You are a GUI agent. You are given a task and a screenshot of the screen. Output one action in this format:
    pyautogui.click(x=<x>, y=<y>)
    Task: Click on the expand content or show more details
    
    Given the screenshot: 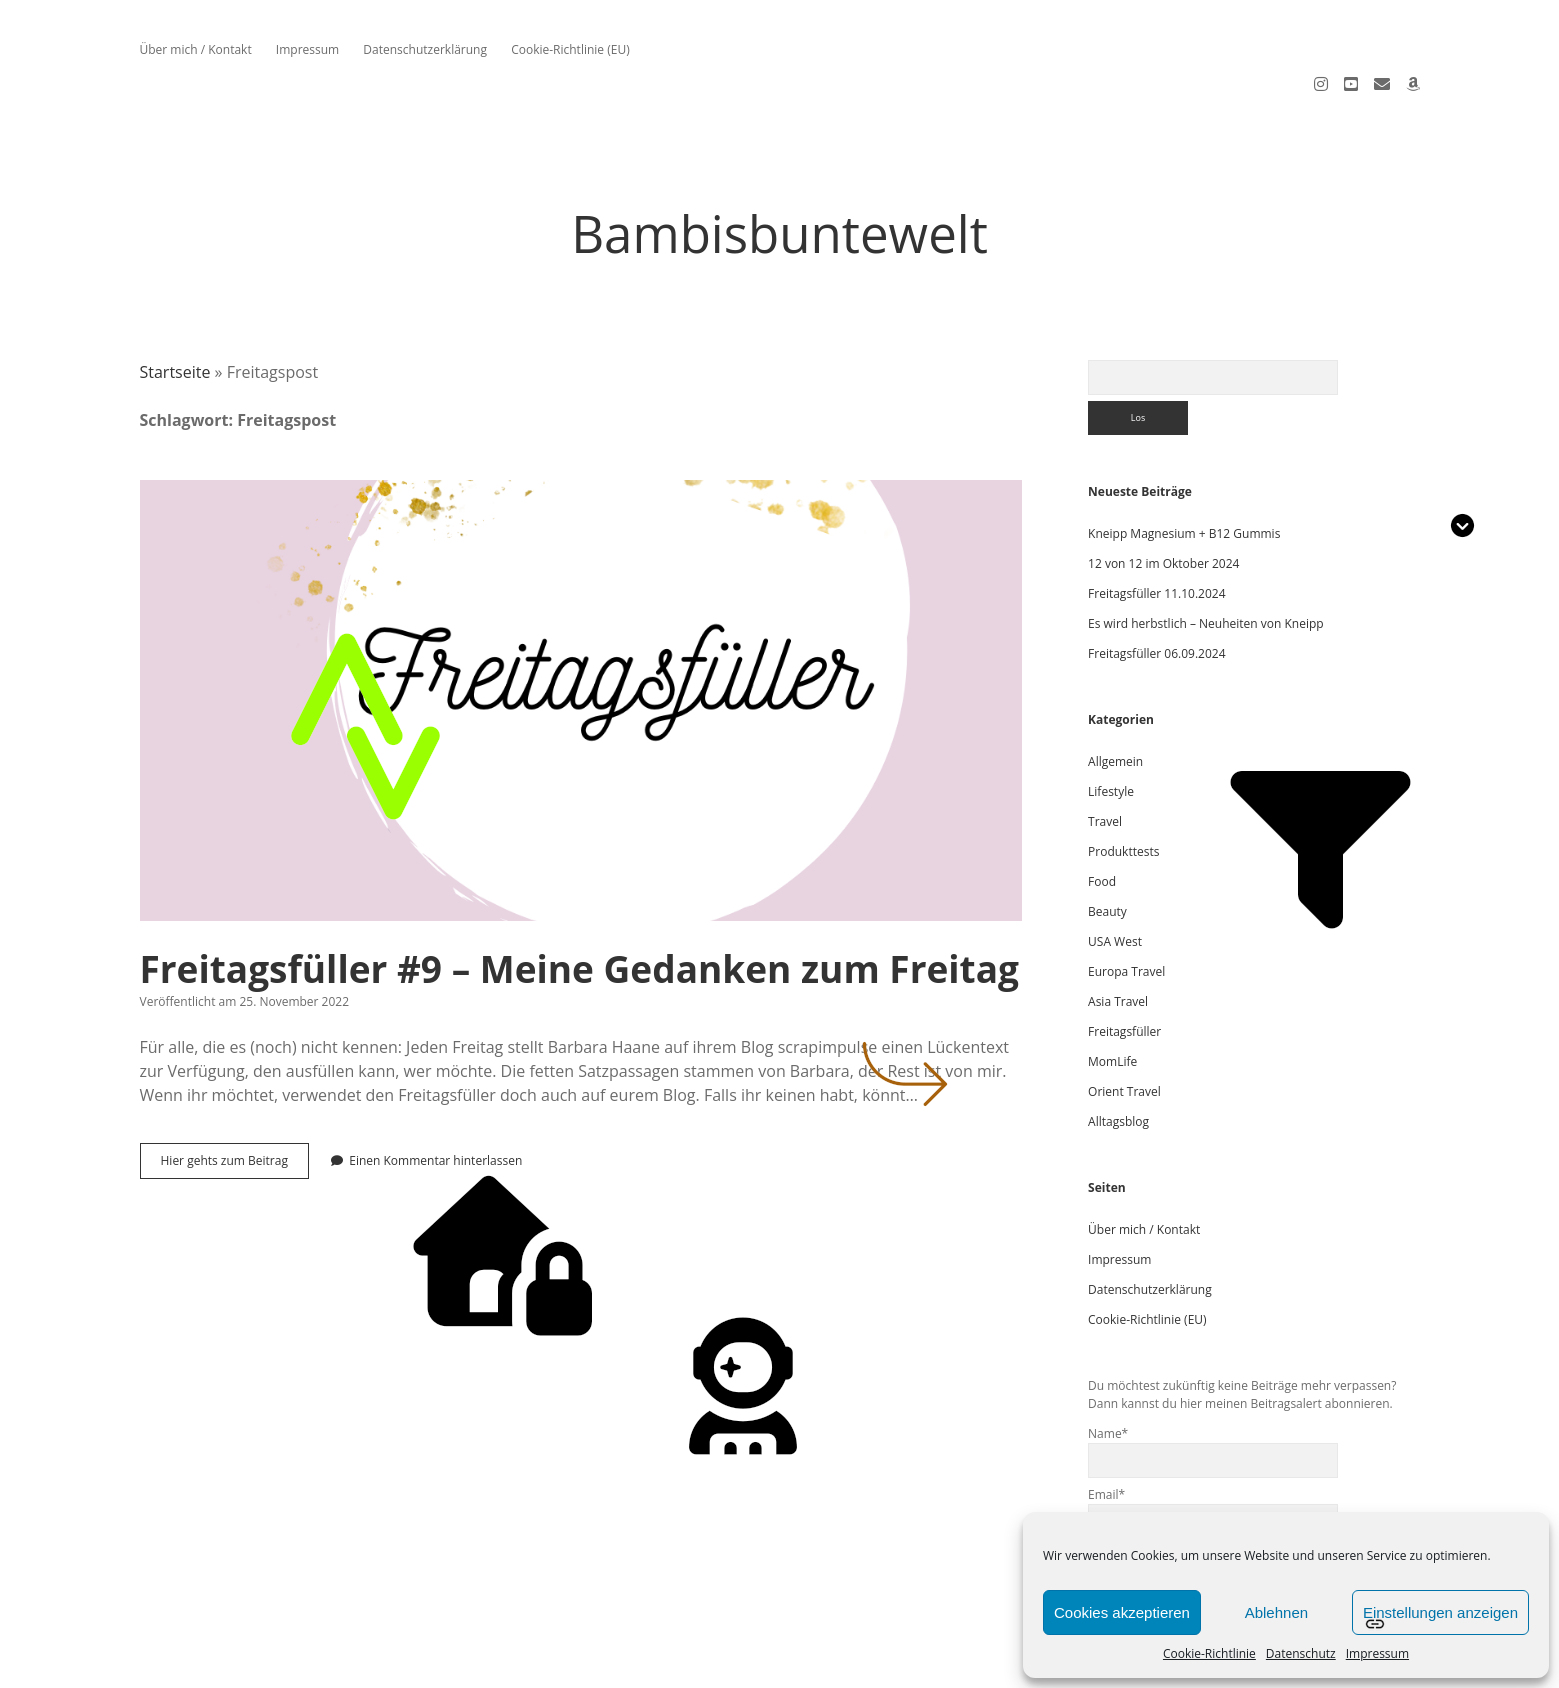 What is the action you would take?
    pyautogui.click(x=1462, y=525)
    